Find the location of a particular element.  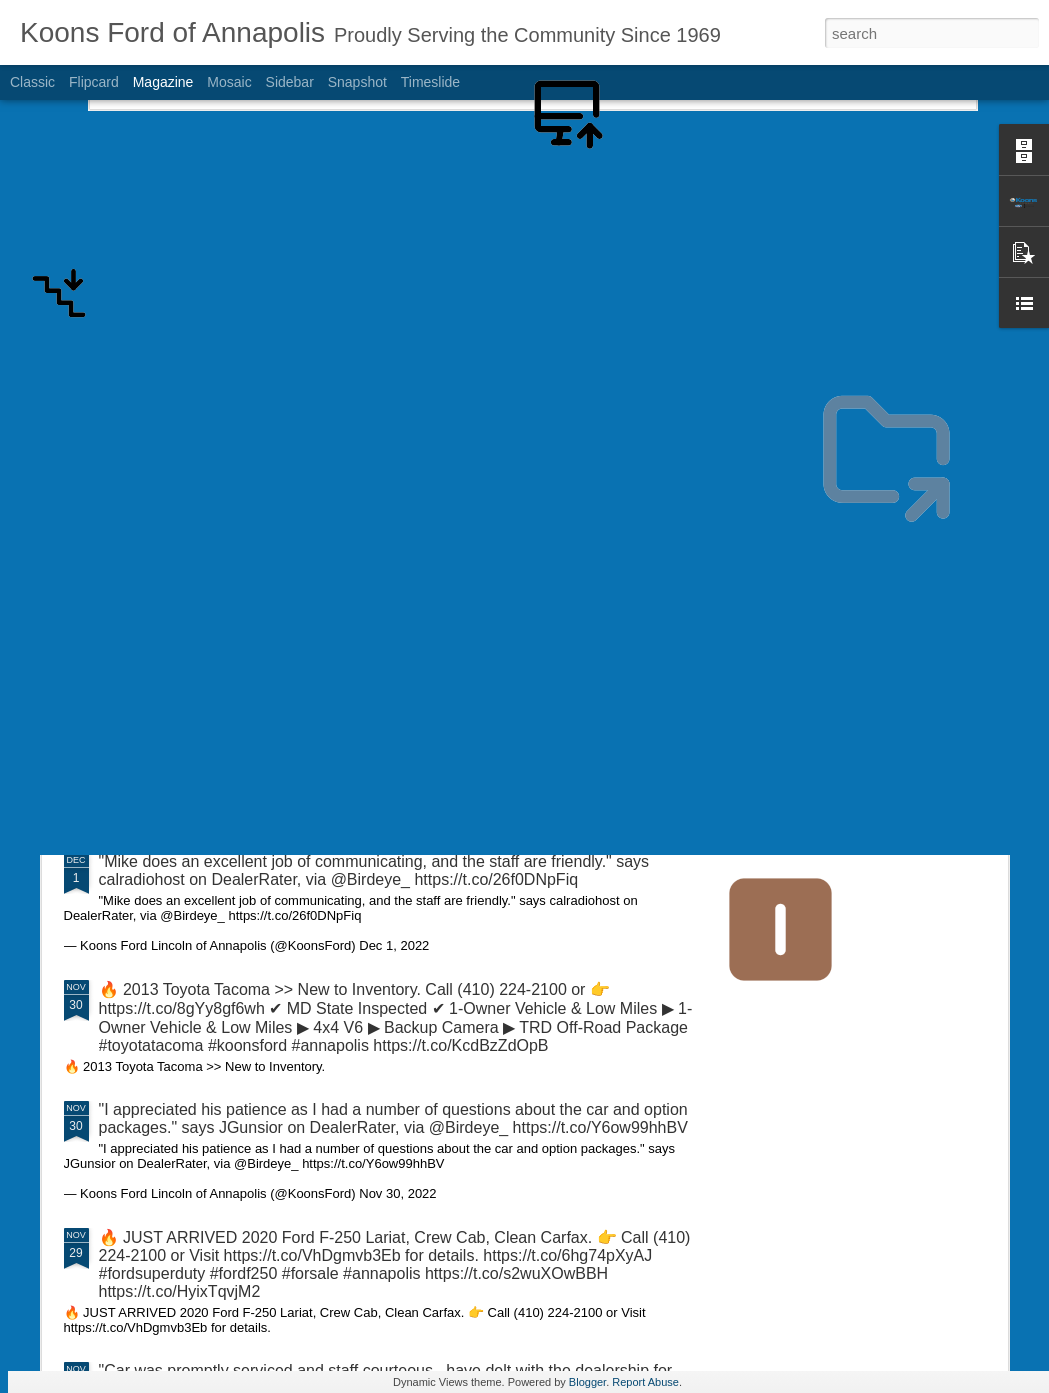

access information or details is located at coordinates (780, 929).